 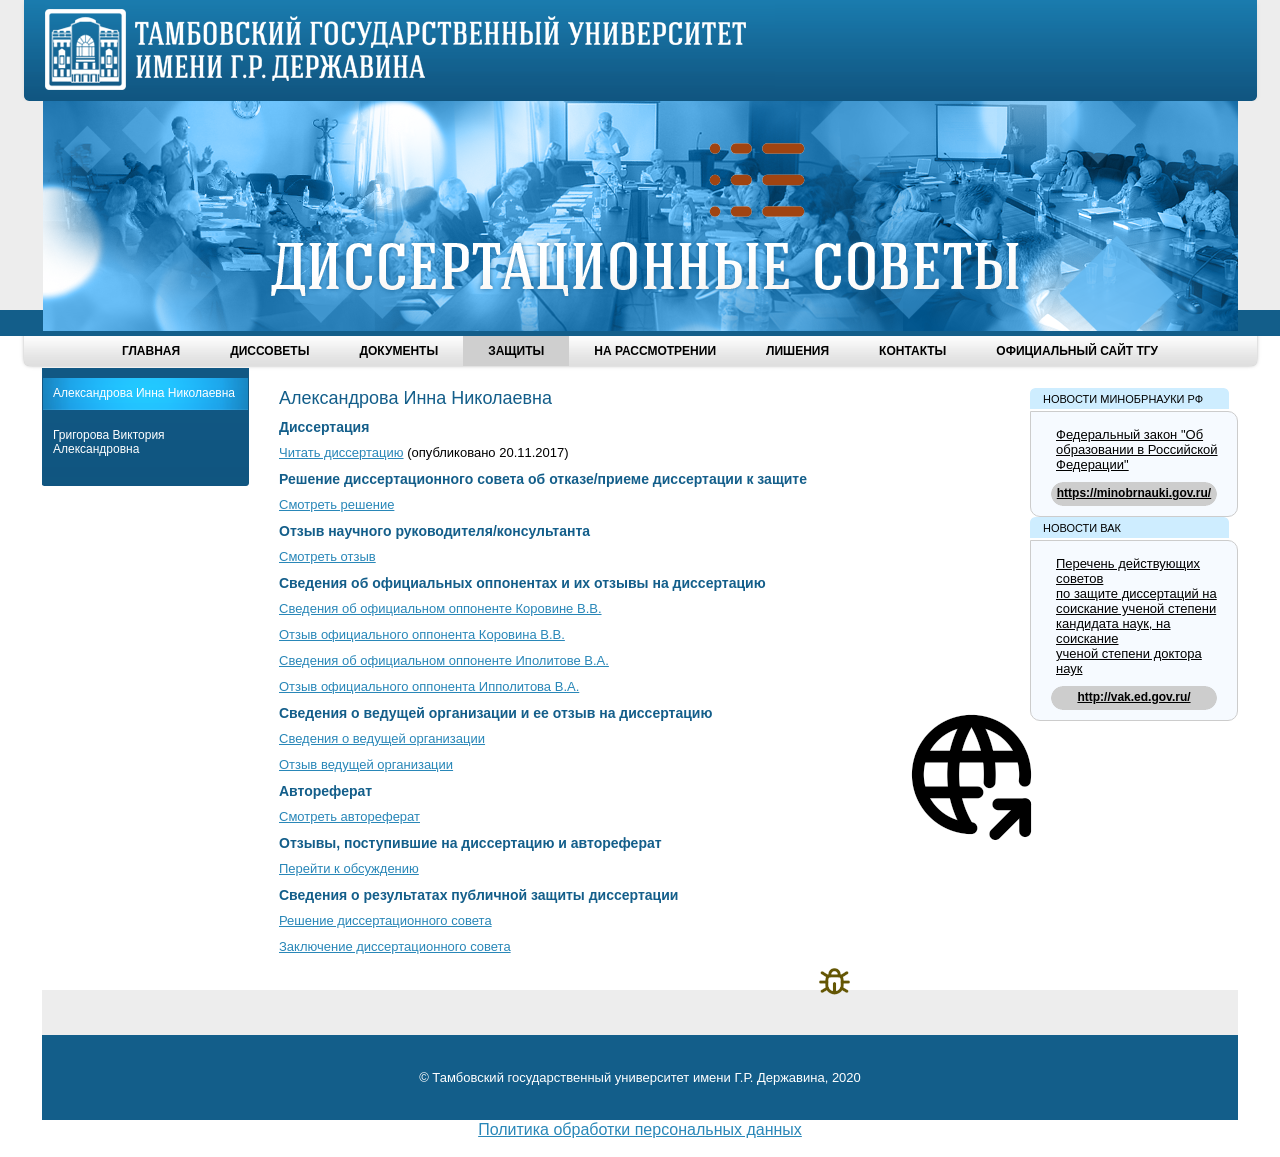 What do you see at coordinates (757, 180) in the screenshot?
I see `view system logs or activity history` at bounding box center [757, 180].